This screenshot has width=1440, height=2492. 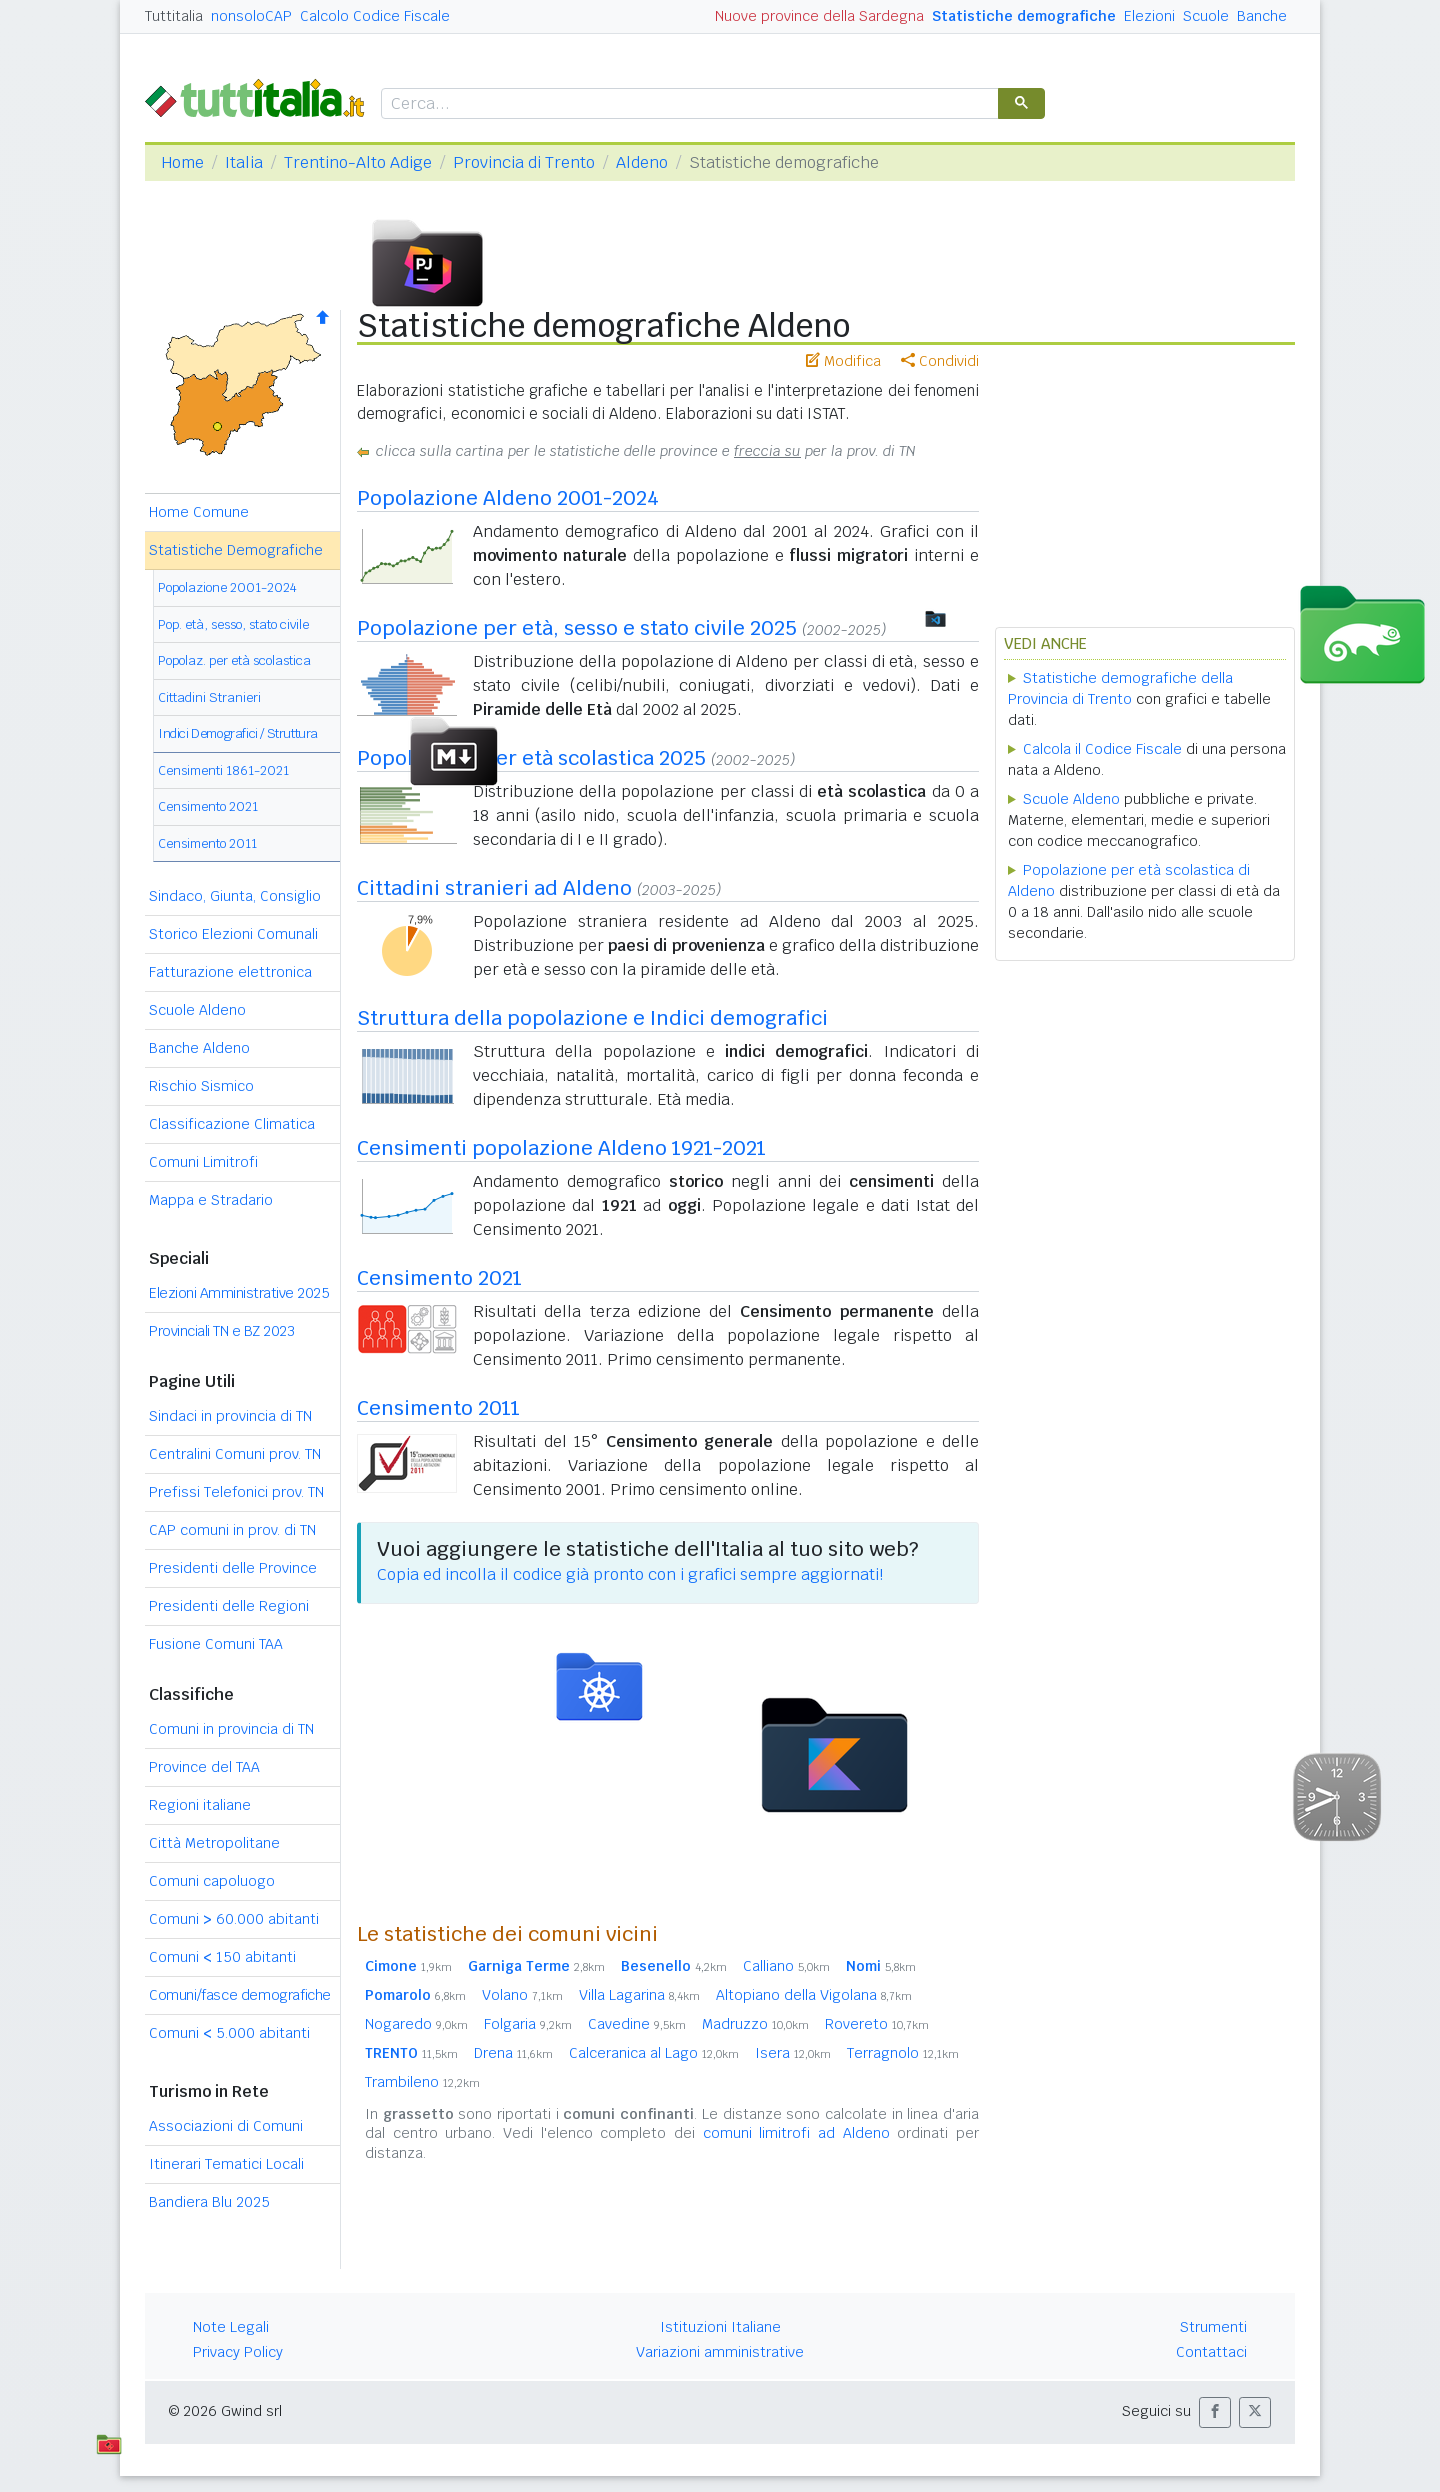 I want to click on open folder containing kotlin project files, so click(x=834, y=1759).